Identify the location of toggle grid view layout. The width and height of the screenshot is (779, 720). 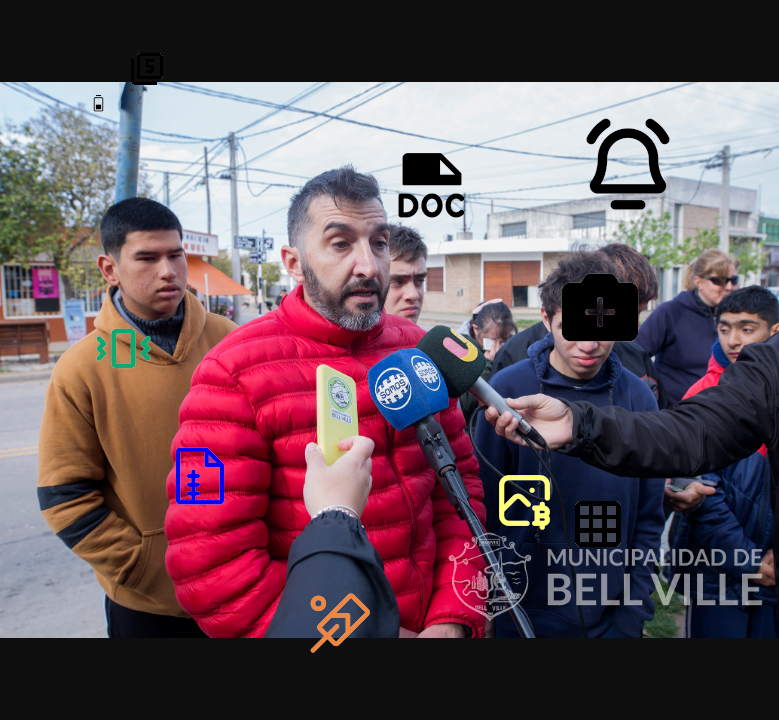
(598, 524).